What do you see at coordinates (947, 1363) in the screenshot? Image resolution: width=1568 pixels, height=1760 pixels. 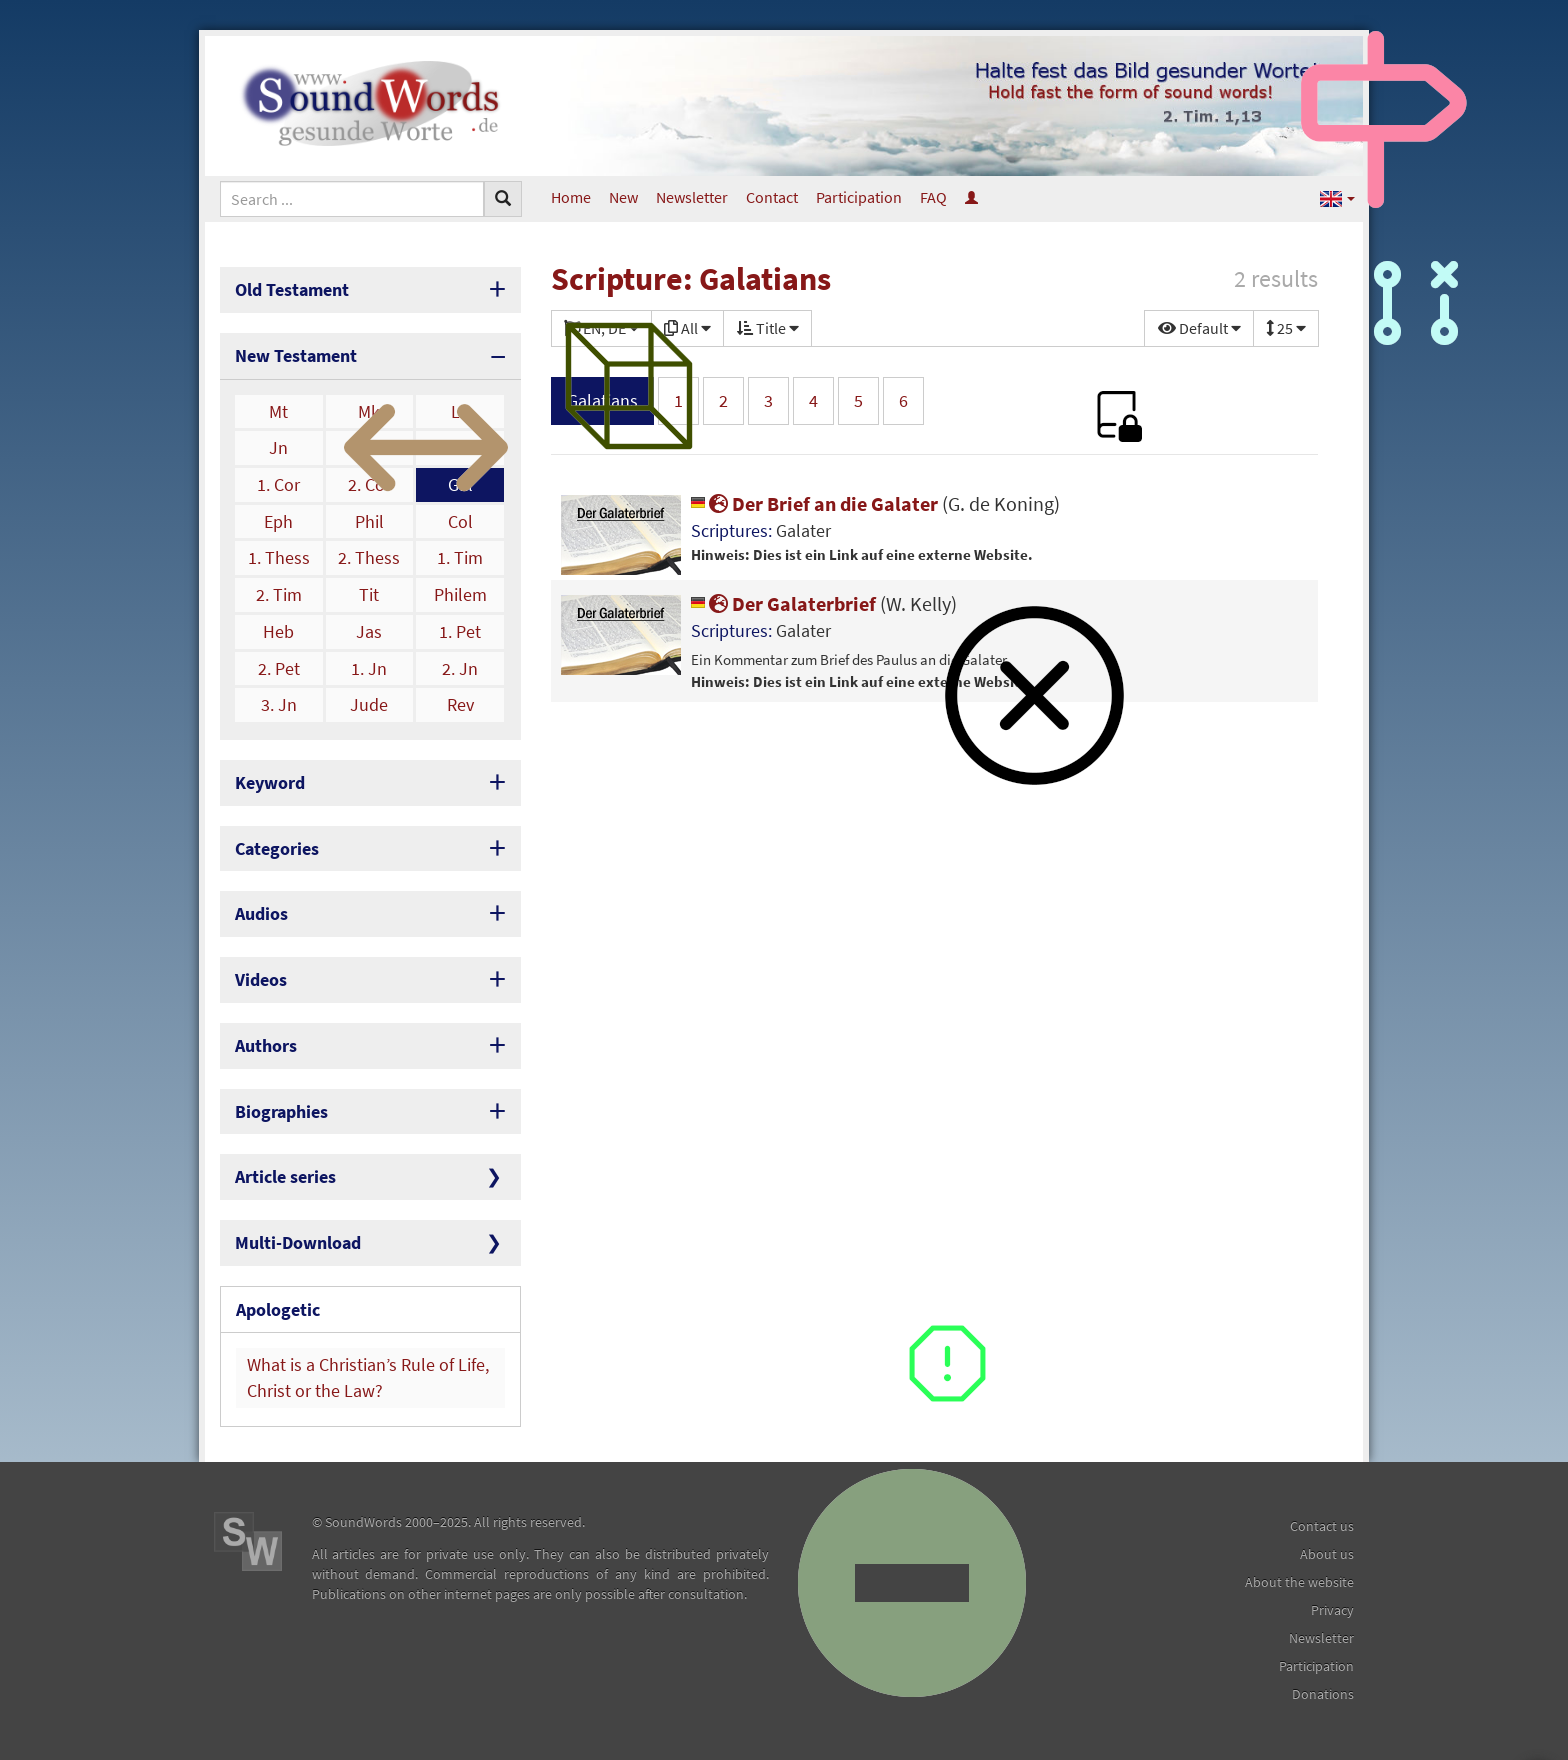 I see `stop or halt current action` at bounding box center [947, 1363].